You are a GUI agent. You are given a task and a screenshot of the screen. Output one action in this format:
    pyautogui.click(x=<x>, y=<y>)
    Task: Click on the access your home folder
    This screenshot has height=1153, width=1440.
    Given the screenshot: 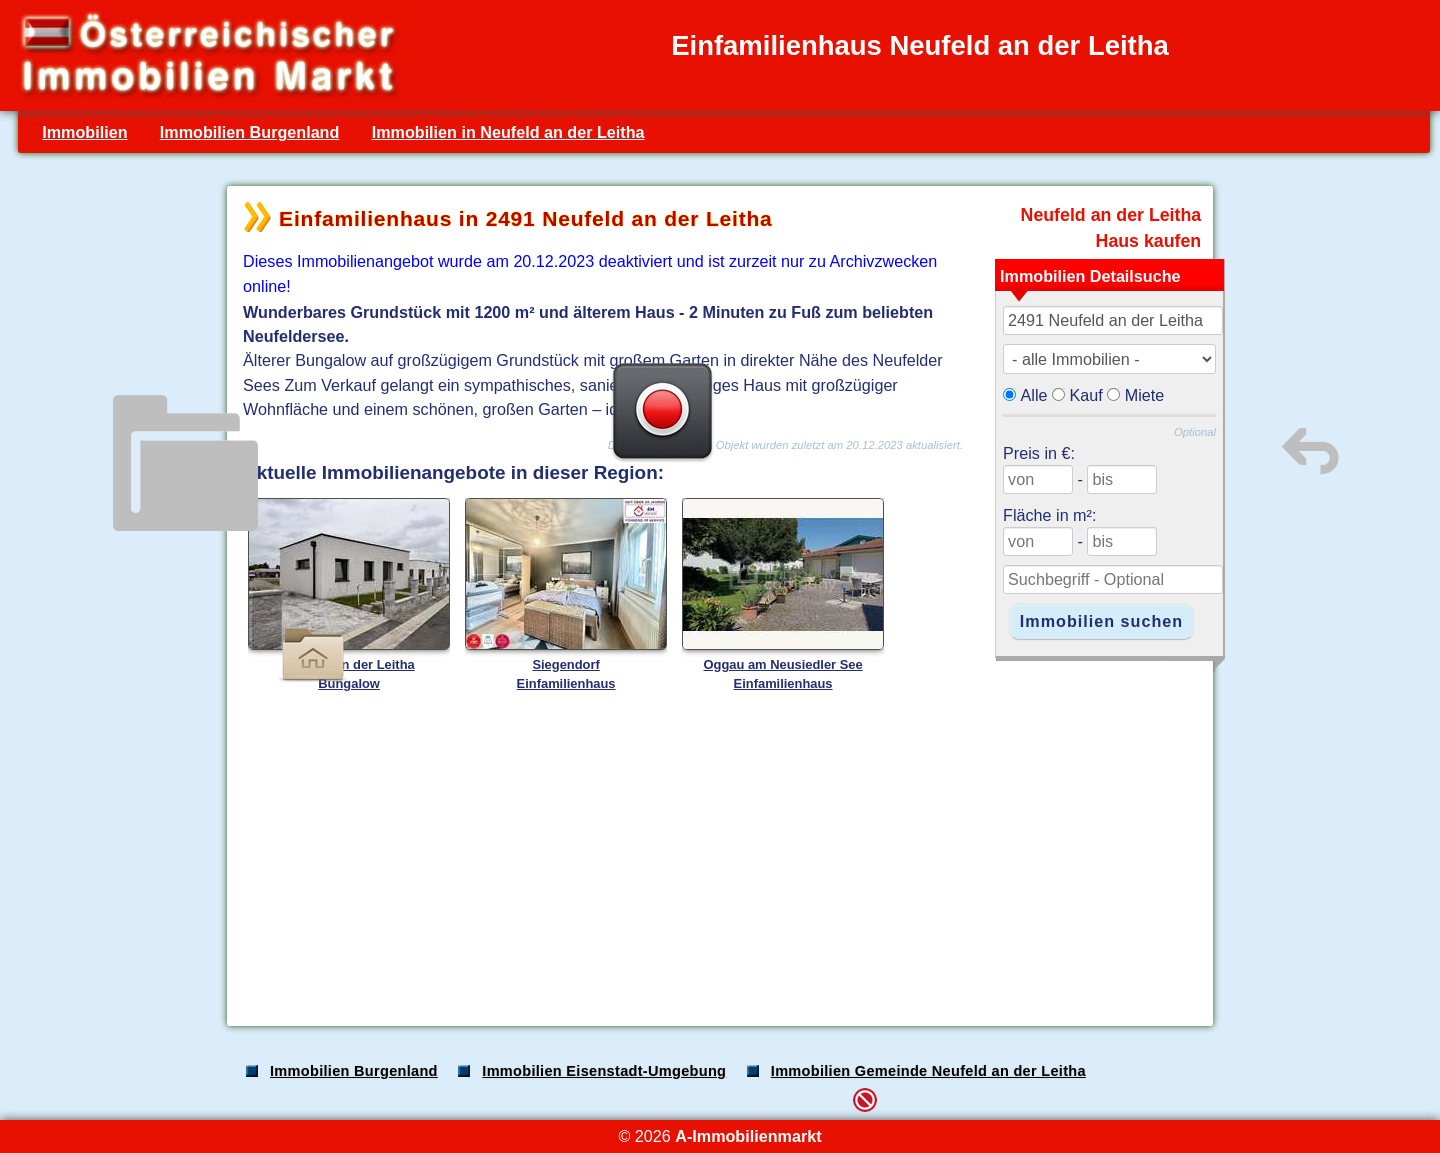 What is the action you would take?
    pyautogui.click(x=313, y=657)
    